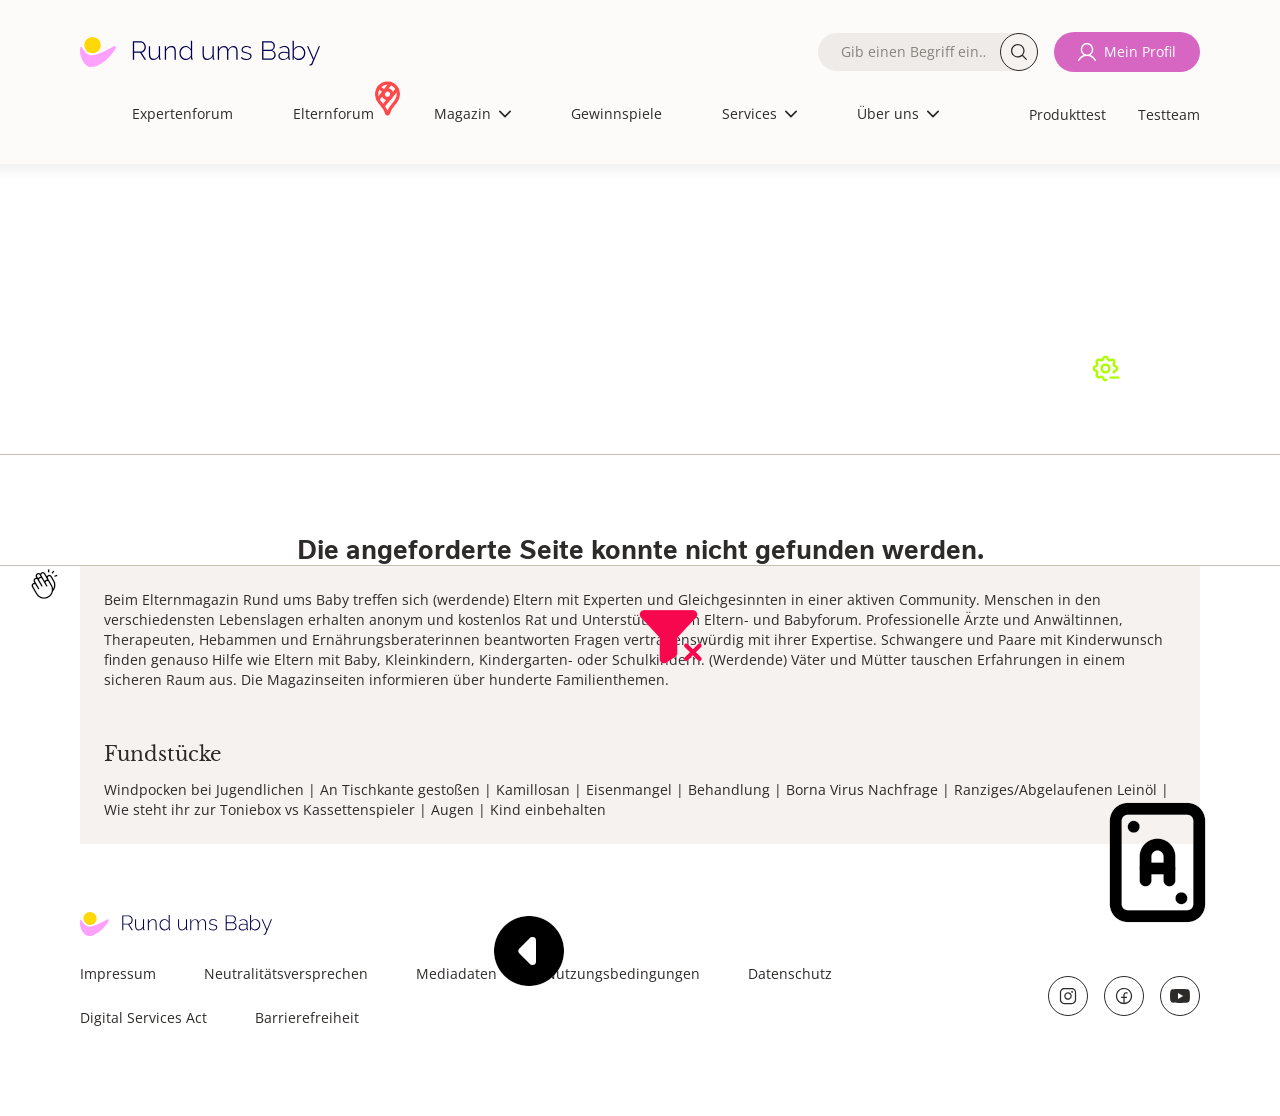 This screenshot has width=1280, height=1116. What do you see at coordinates (1105, 368) in the screenshot?
I see `remove a setting or preference` at bounding box center [1105, 368].